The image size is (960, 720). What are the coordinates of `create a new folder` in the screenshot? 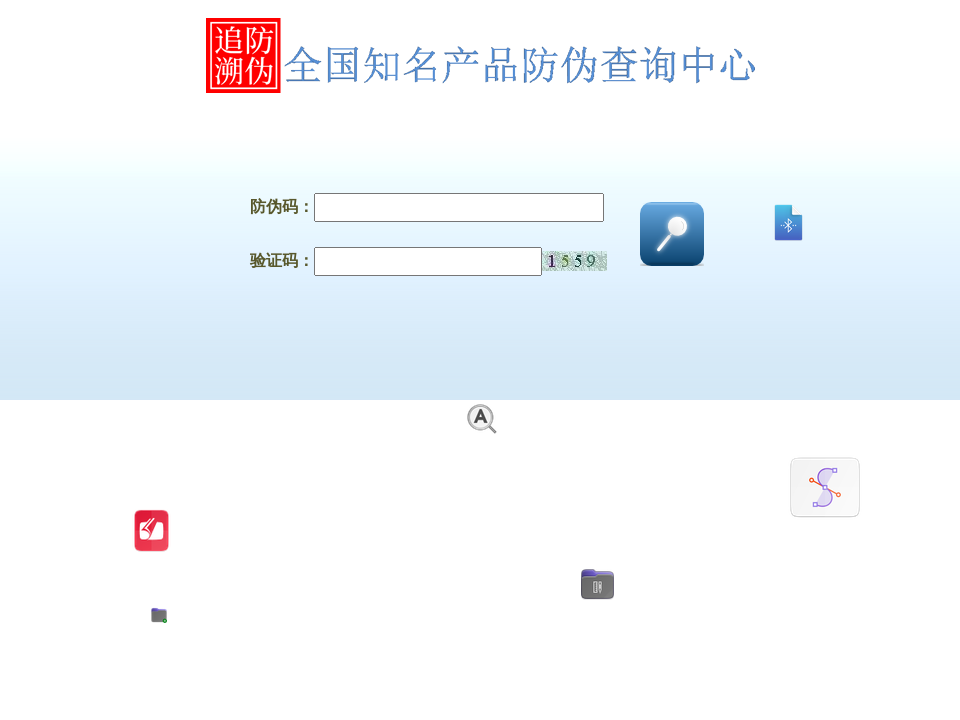 It's located at (159, 615).